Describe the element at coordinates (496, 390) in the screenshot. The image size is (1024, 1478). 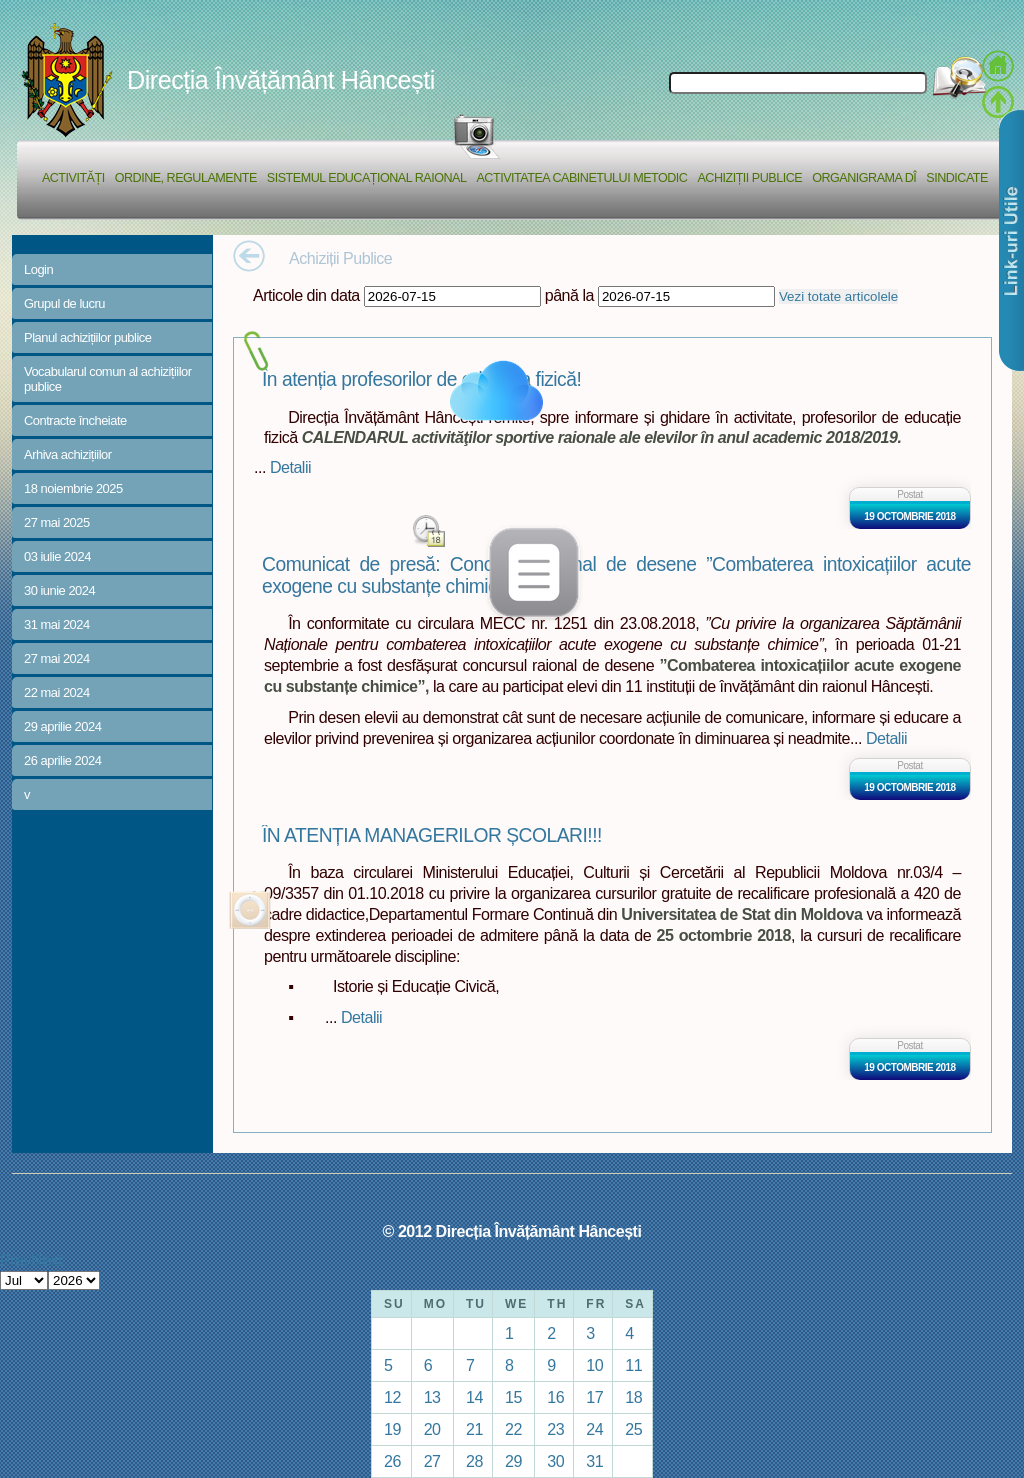
I see `access iCloud Drive cloud storage` at that location.